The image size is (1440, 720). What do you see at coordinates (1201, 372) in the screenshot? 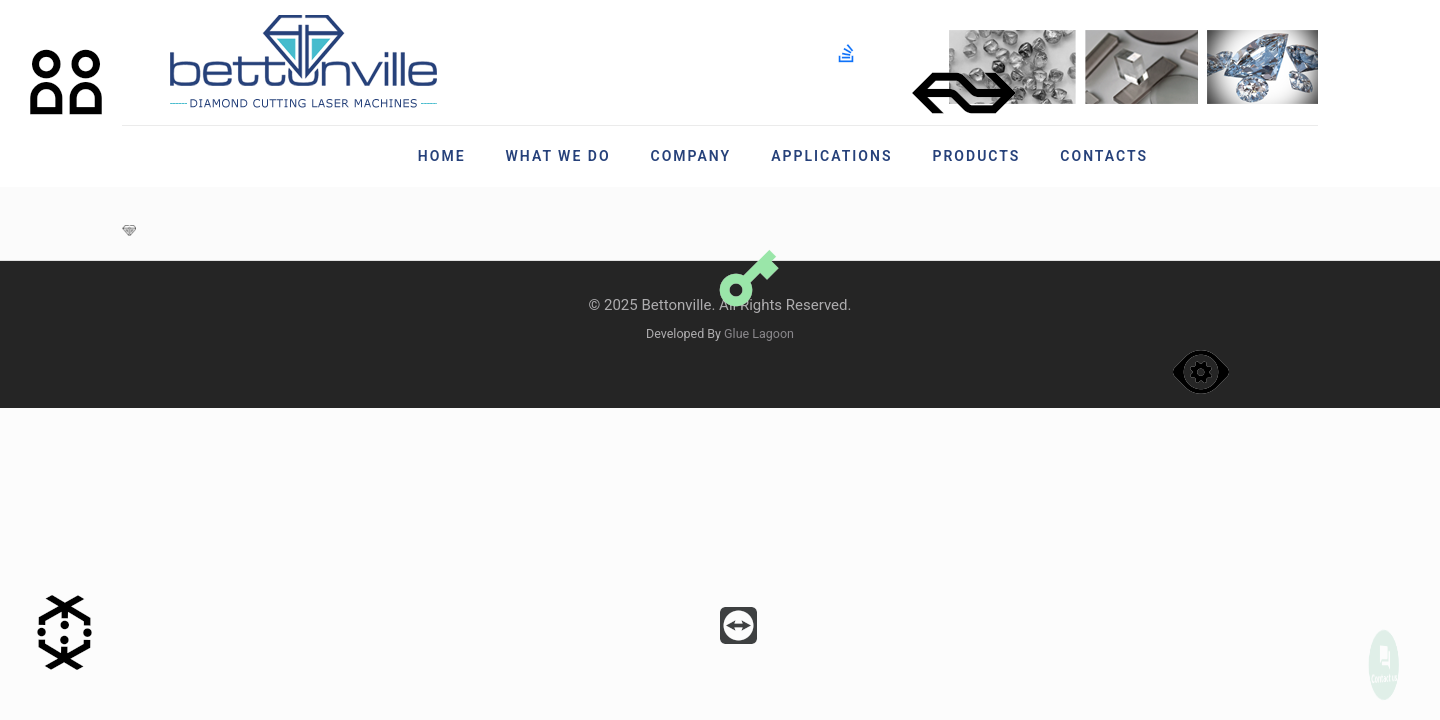
I see `phabricator code review and project management platform logo` at bounding box center [1201, 372].